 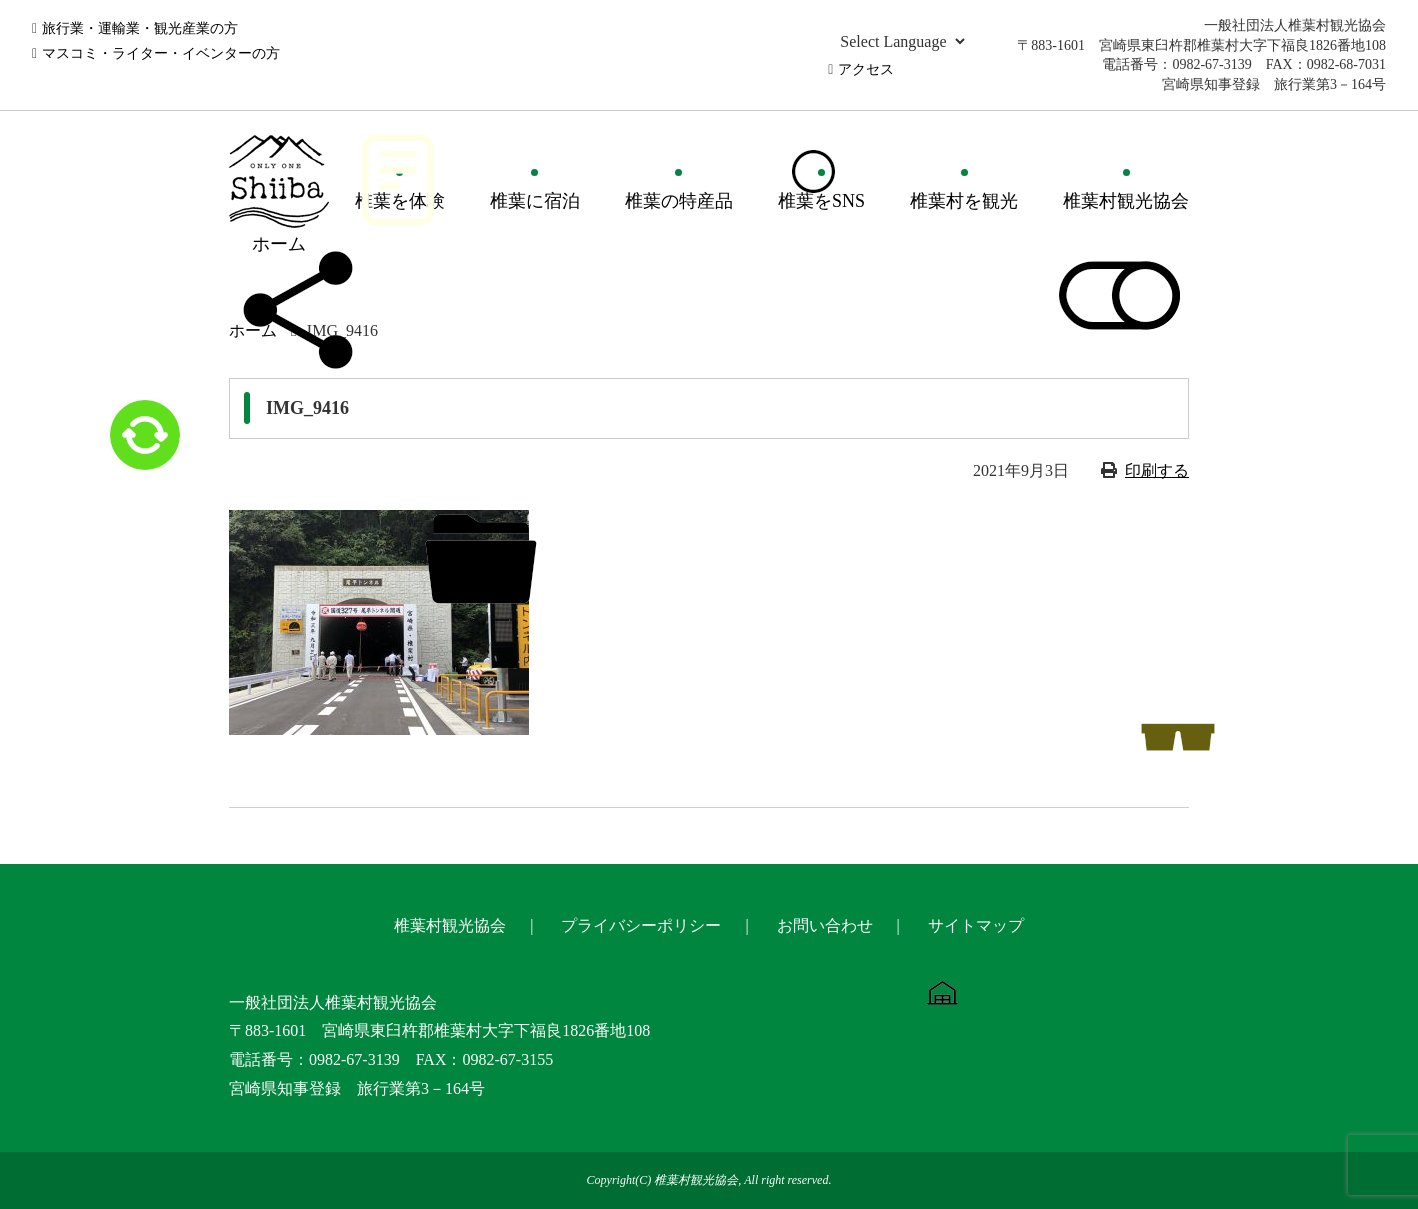 What do you see at coordinates (481, 559) in the screenshot?
I see `open folder to view contents` at bounding box center [481, 559].